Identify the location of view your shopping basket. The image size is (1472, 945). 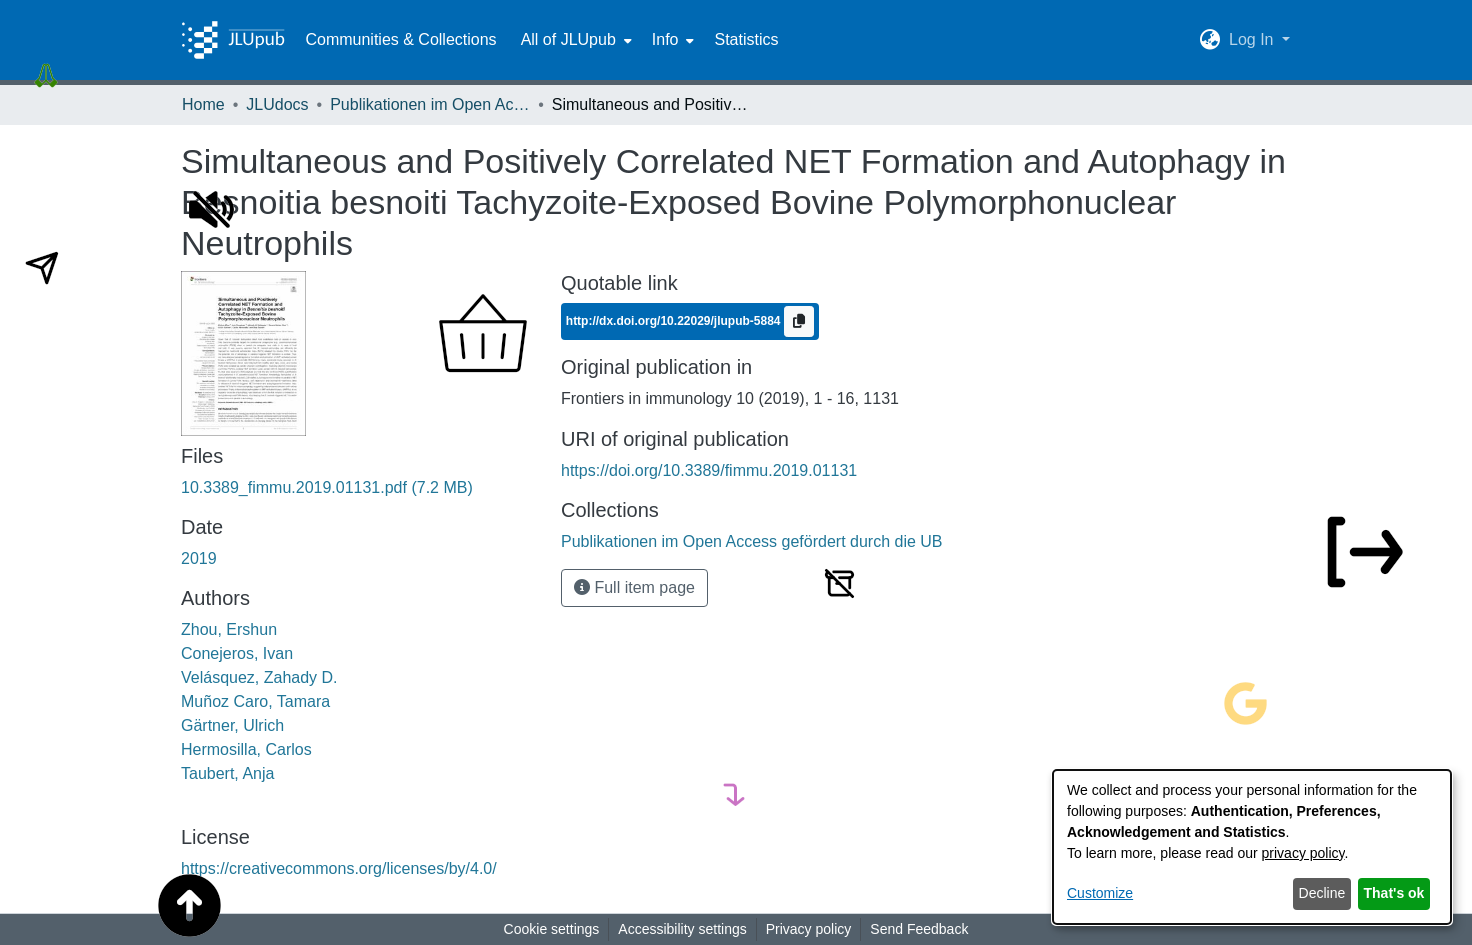
(483, 338).